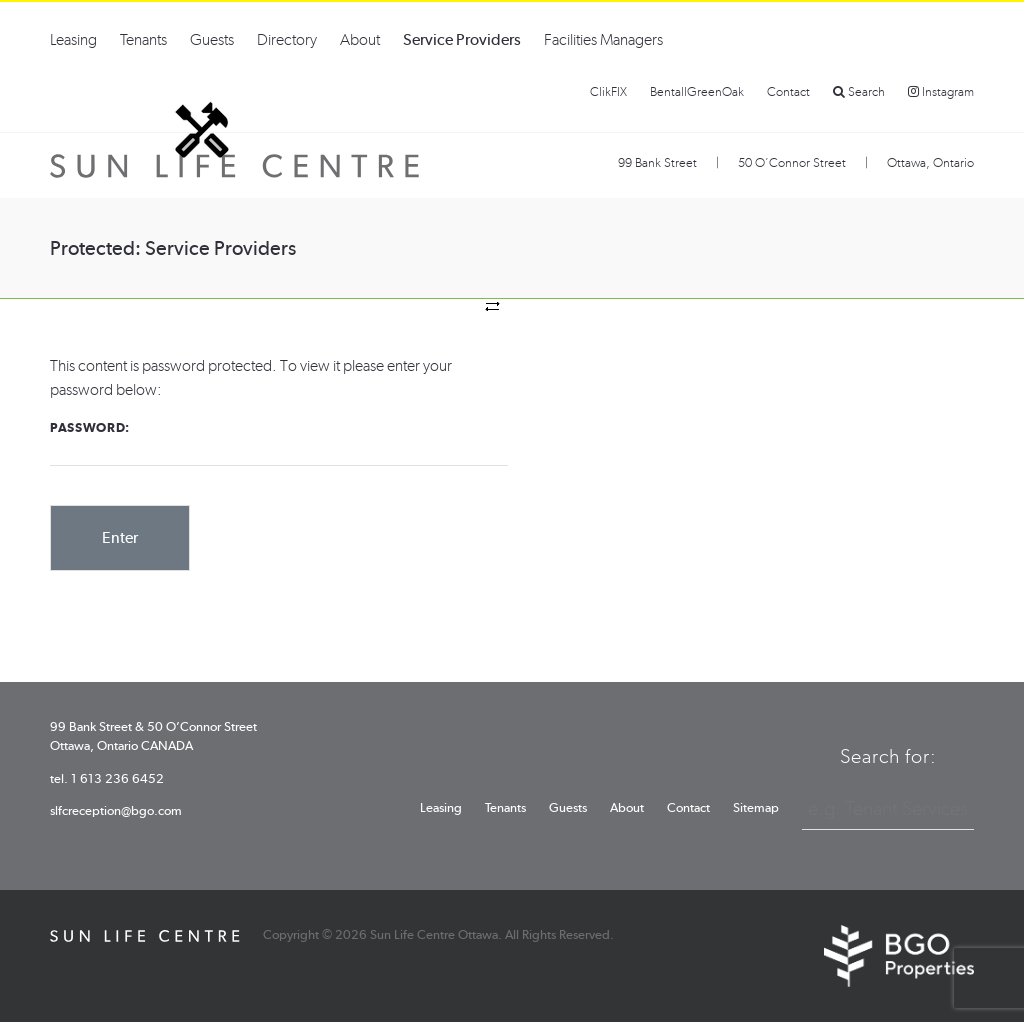 The image size is (1024, 1022). Describe the element at coordinates (492, 306) in the screenshot. I see `sync data between devices or accounts` at that location.